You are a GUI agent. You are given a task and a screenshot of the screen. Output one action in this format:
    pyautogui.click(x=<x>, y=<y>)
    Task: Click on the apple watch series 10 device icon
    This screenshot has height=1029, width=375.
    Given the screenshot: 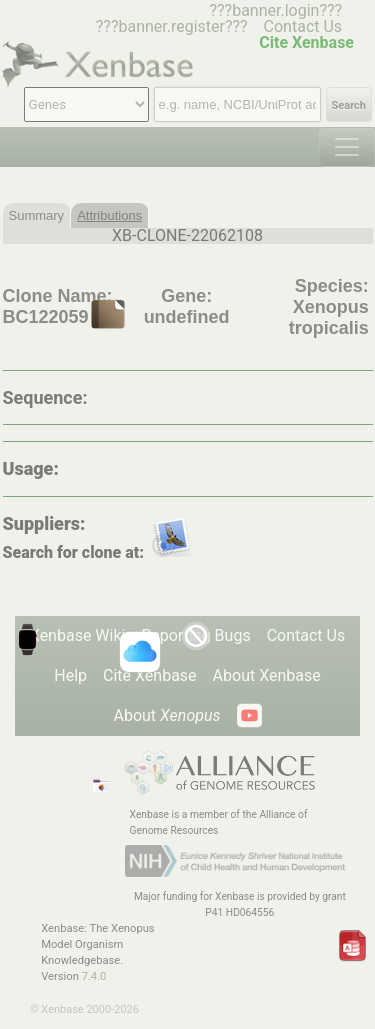 What is the action you would take?
    pyautogui.click(x=27, y=639)
    